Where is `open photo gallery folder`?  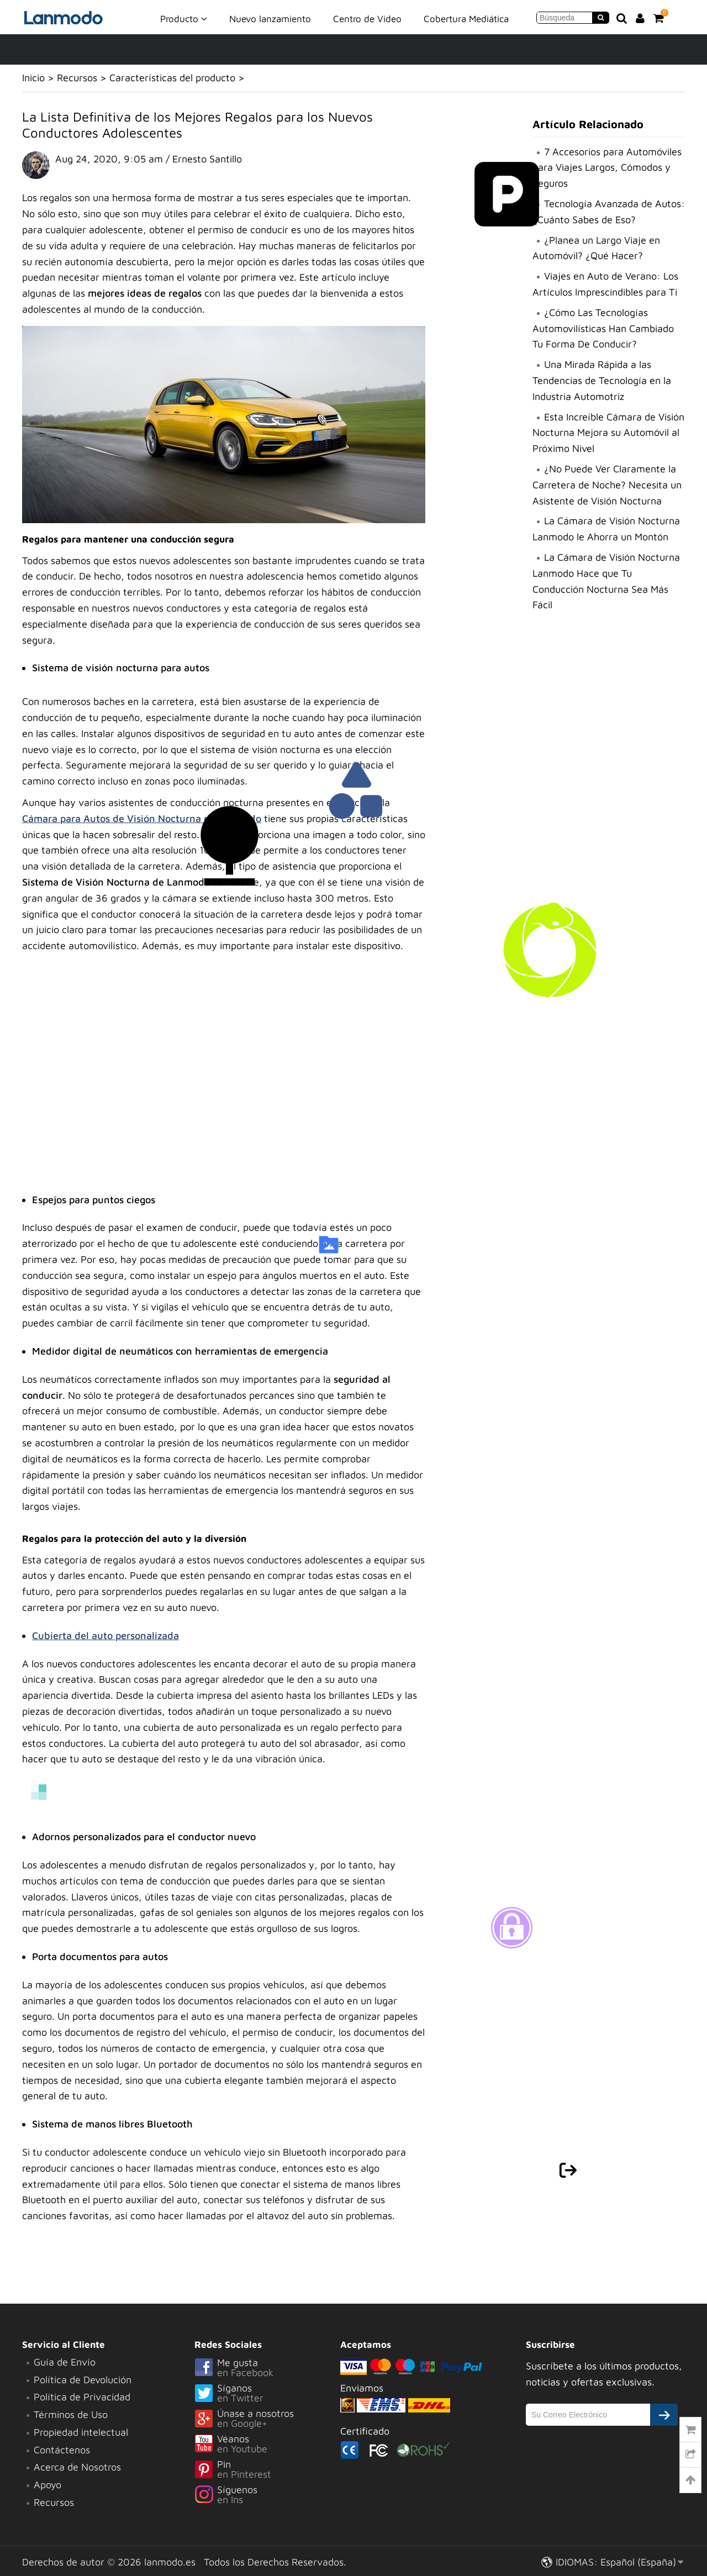
open photo gallery folder is located at coordinates (329, 1245).